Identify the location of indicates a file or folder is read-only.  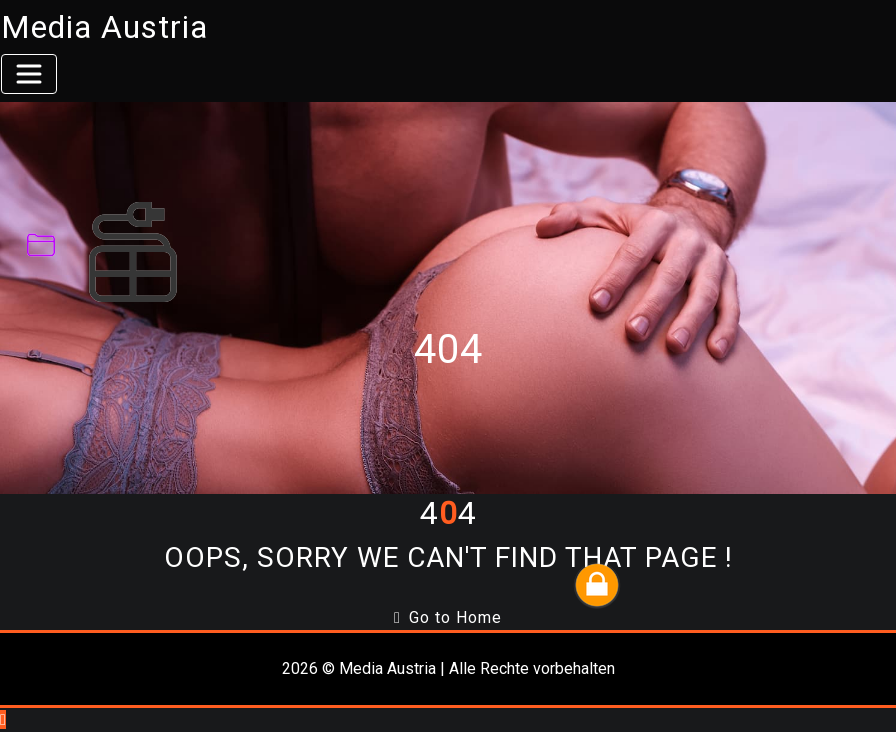
(597, 585).